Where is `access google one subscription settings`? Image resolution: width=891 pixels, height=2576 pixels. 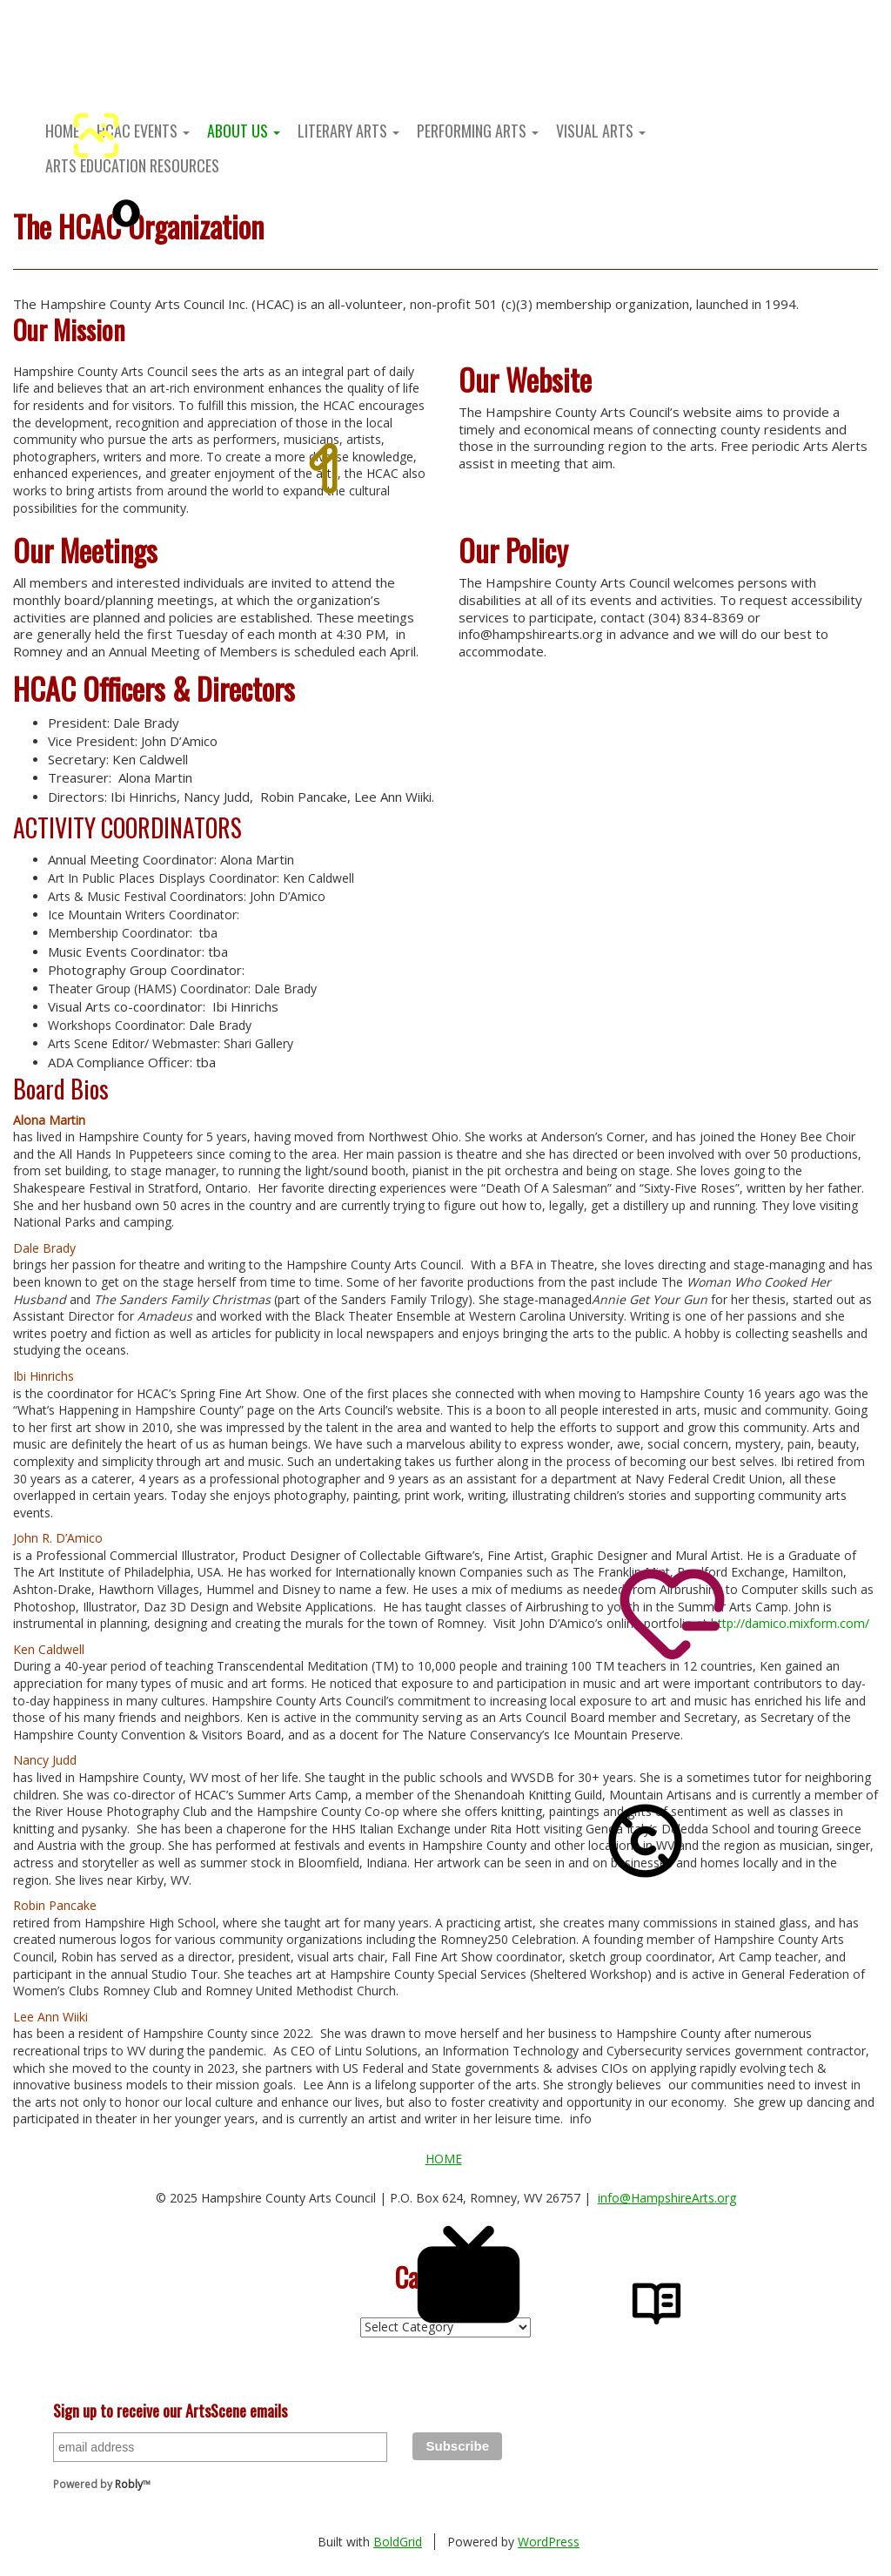
access google one subscription settings is located at coordinates (327, 468).